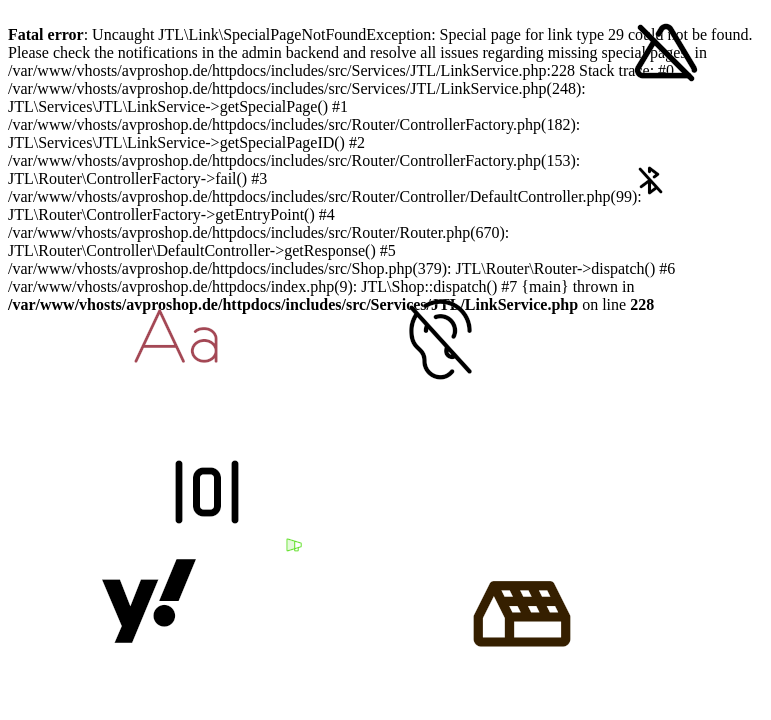 Image resolution: width=771 pixels, height=720 pixels. Describe the element at coordinates (649, 180) in the screenshot. I see `bluetooth is disabled or turned off` at that location.